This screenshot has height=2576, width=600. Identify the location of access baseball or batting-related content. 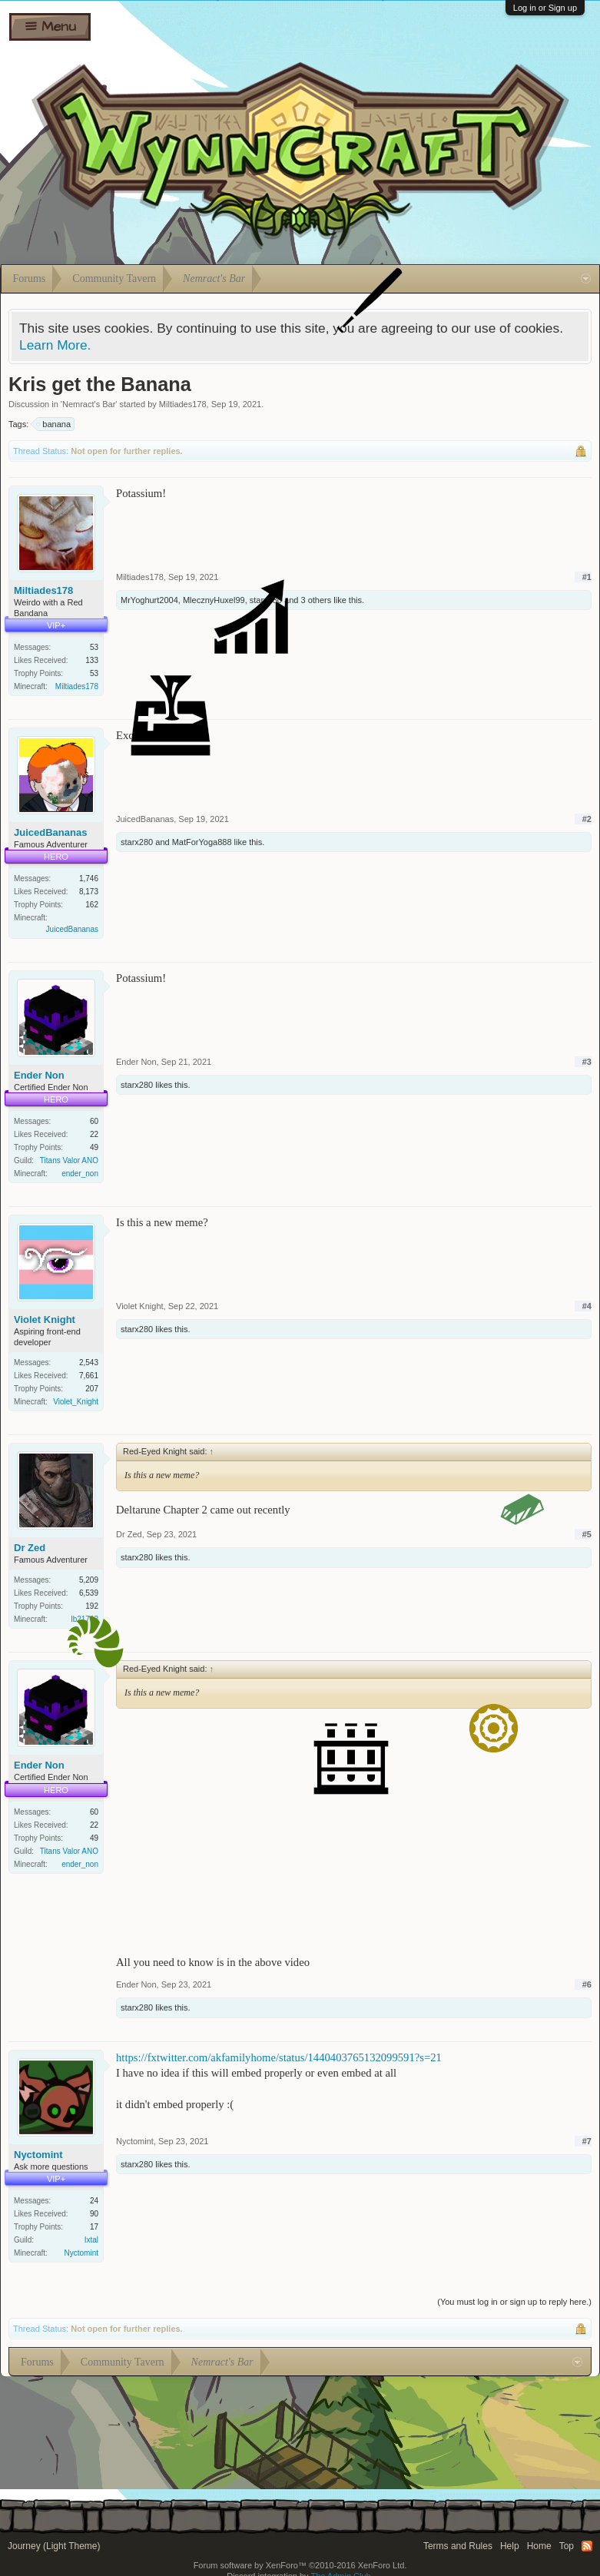
(369, 301).